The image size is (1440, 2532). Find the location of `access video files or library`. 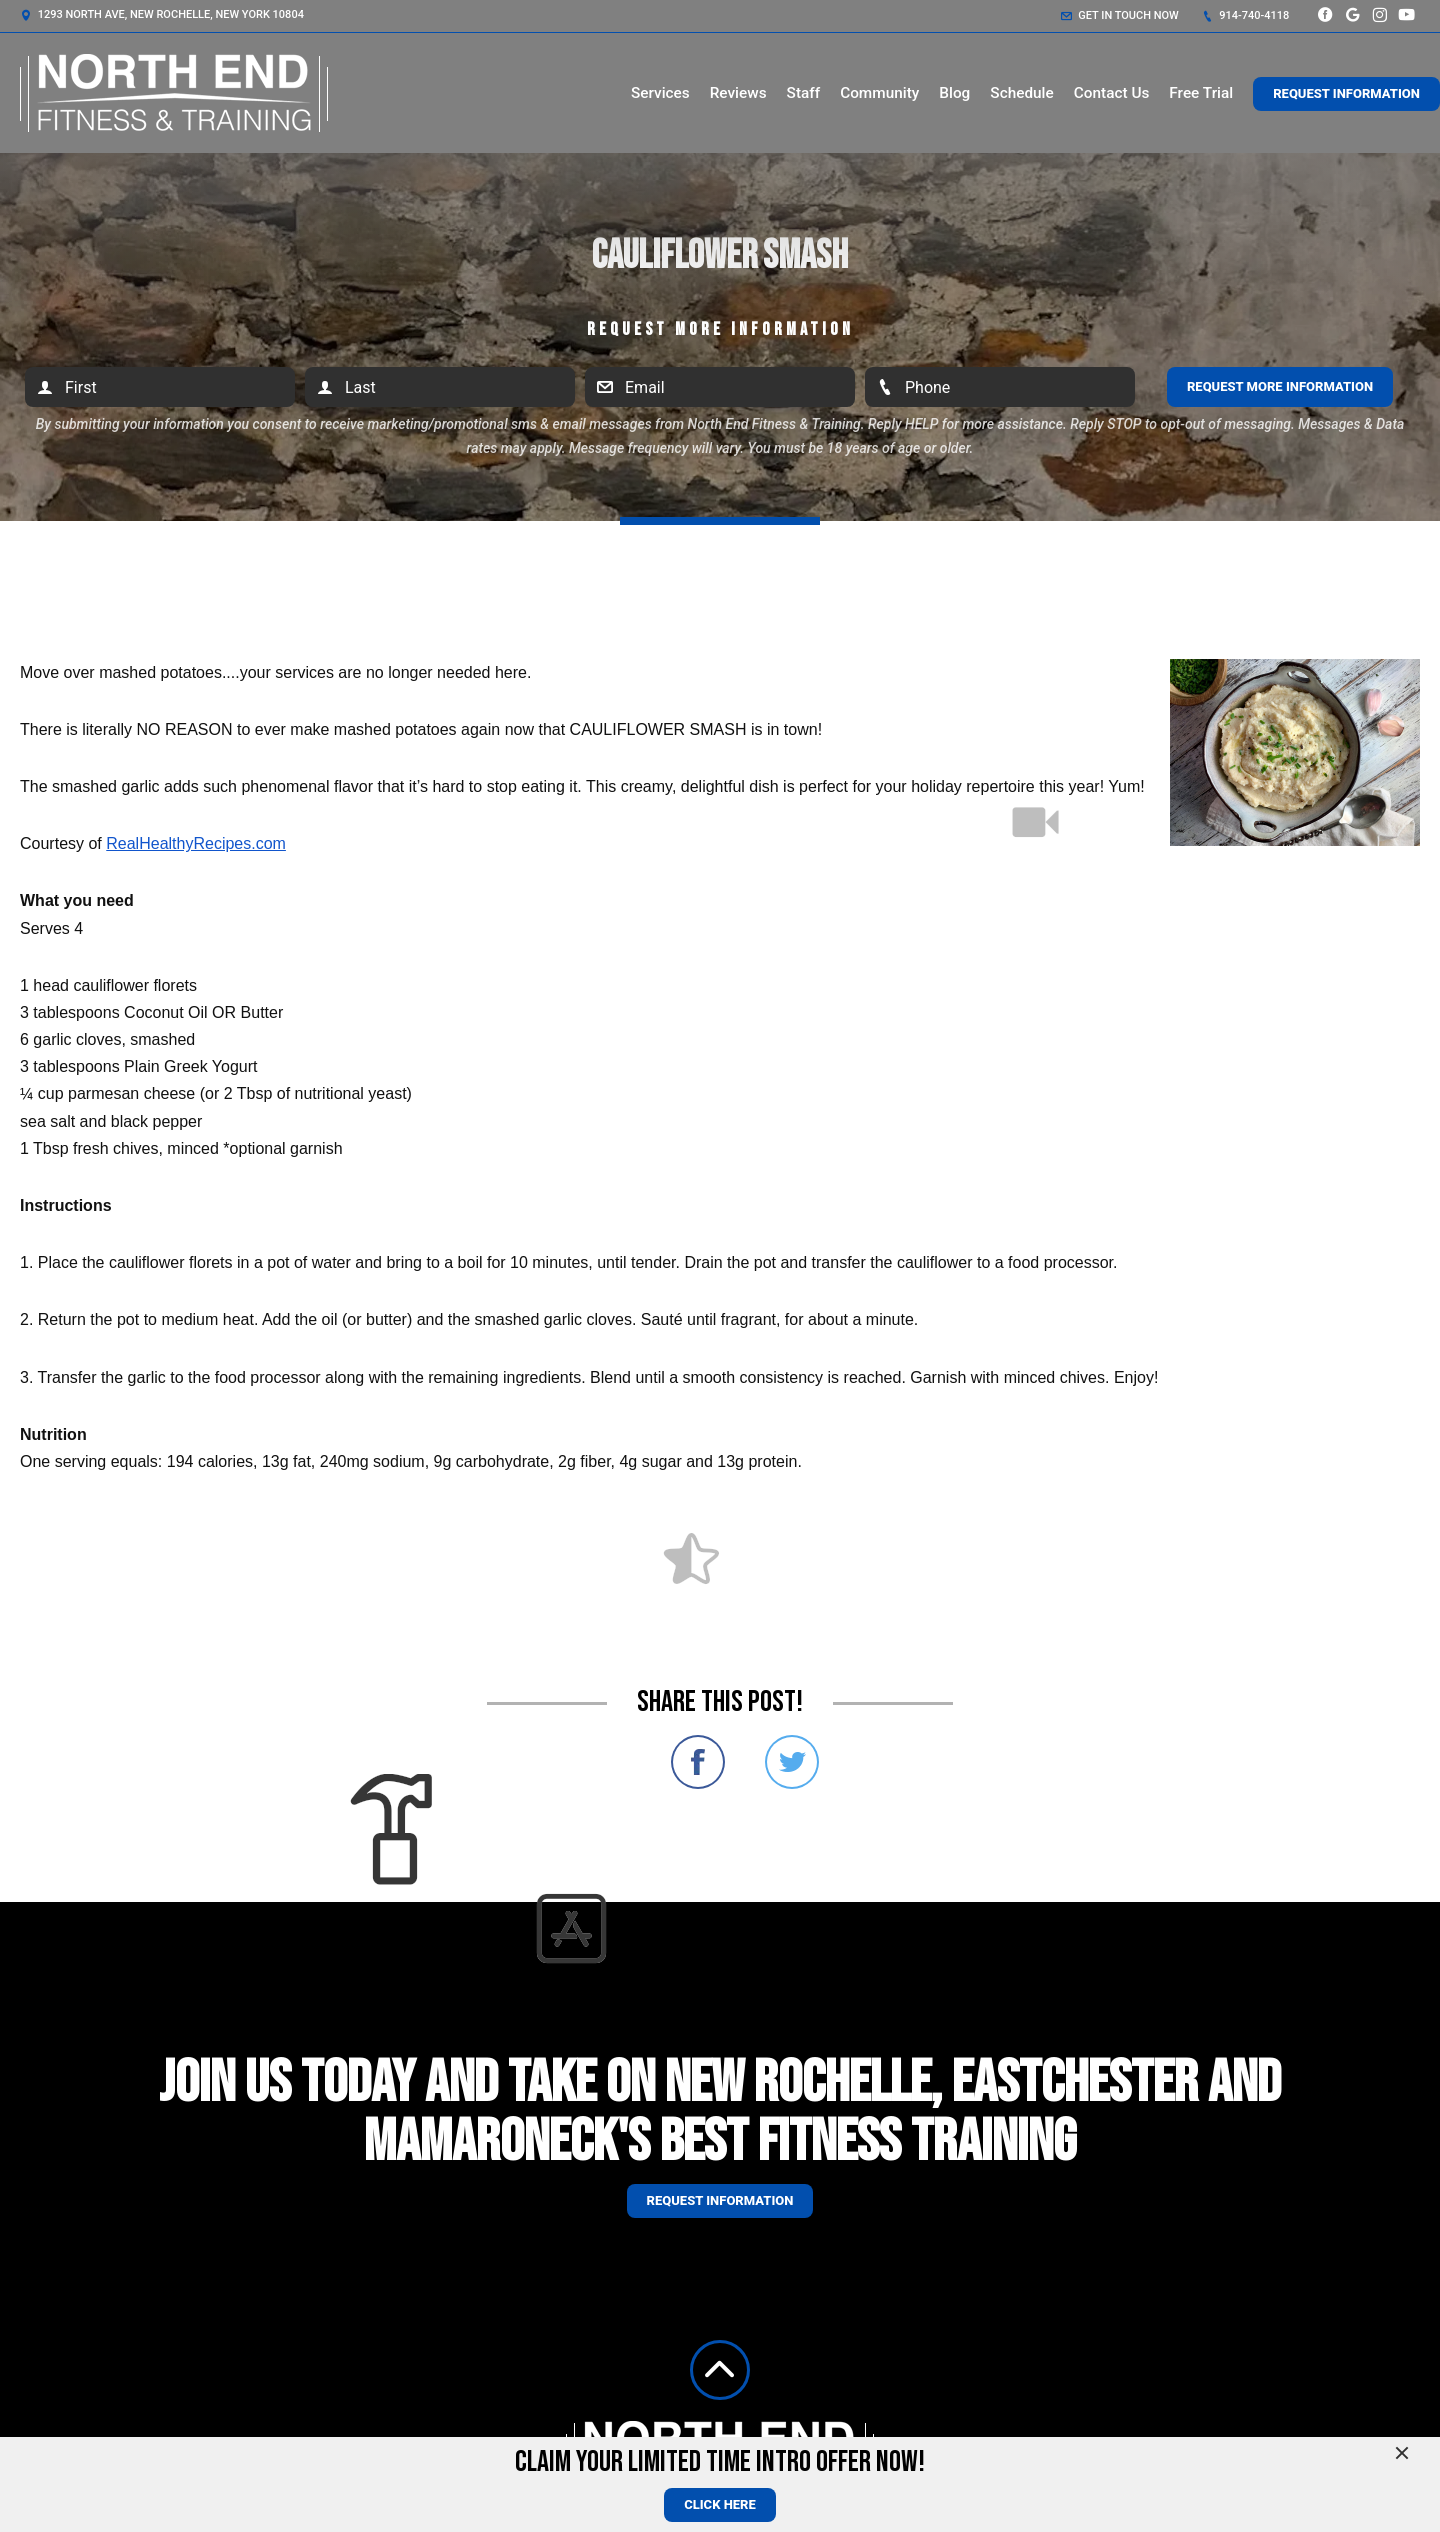

access video files or library is located at coordinates (1035, 820).